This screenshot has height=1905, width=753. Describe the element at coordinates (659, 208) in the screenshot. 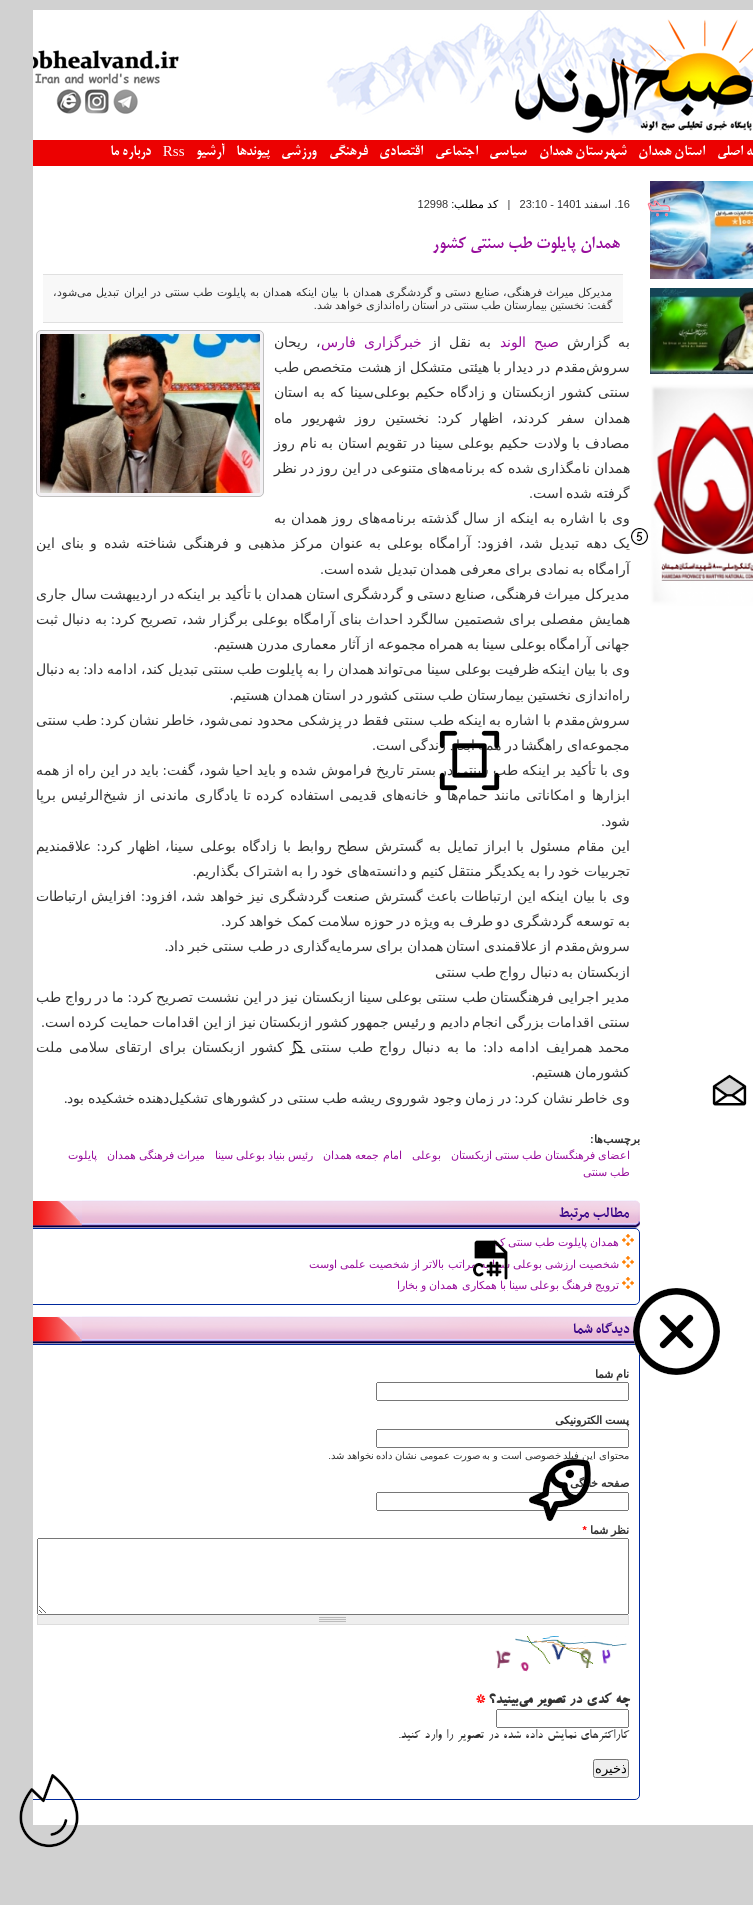

I see `flight has landed or is on the ground` at that location.